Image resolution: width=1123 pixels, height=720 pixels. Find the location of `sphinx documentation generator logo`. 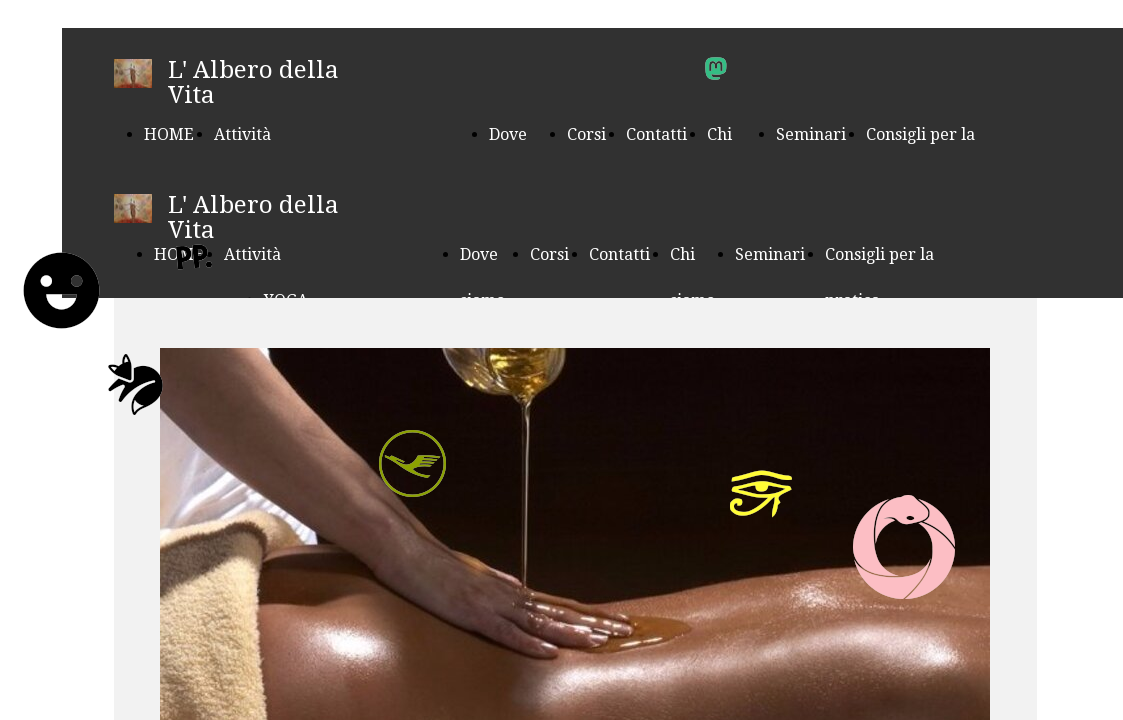

sphinx documentation generator logo is located at coordinates (761, 494).